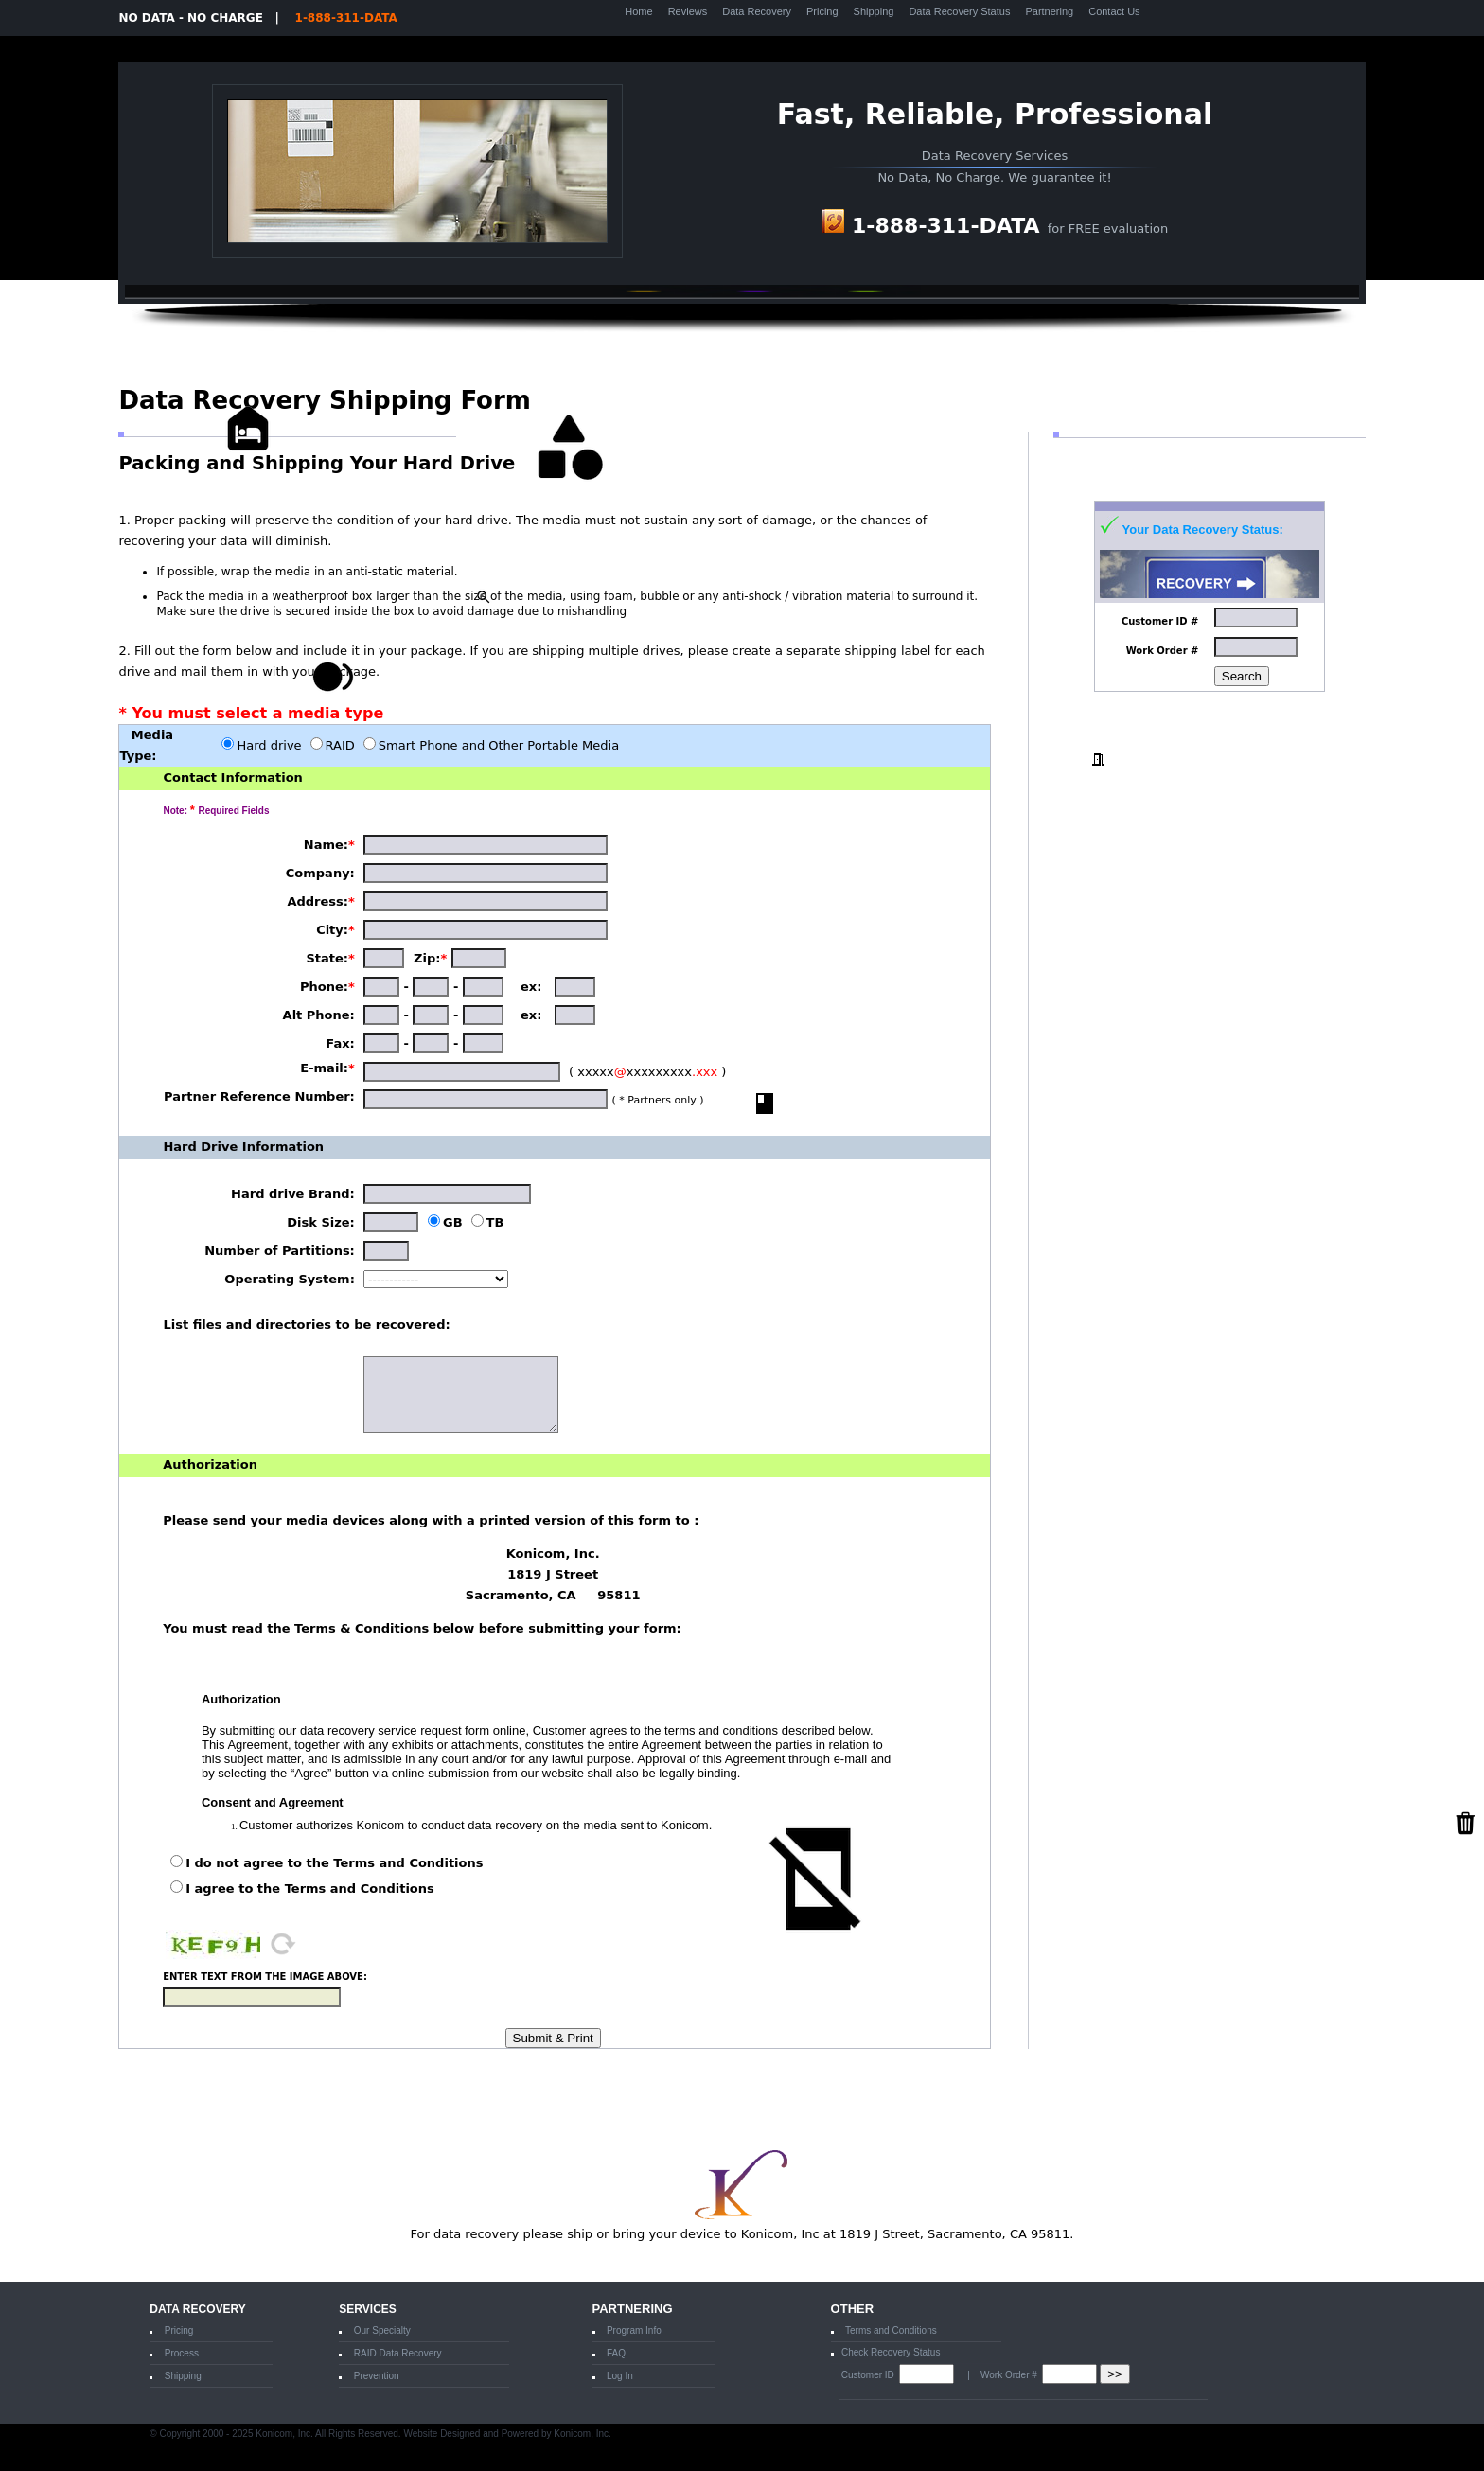 The image size is (1484, 2471). I want to click on access meeting room booking, so click(1098, 759).